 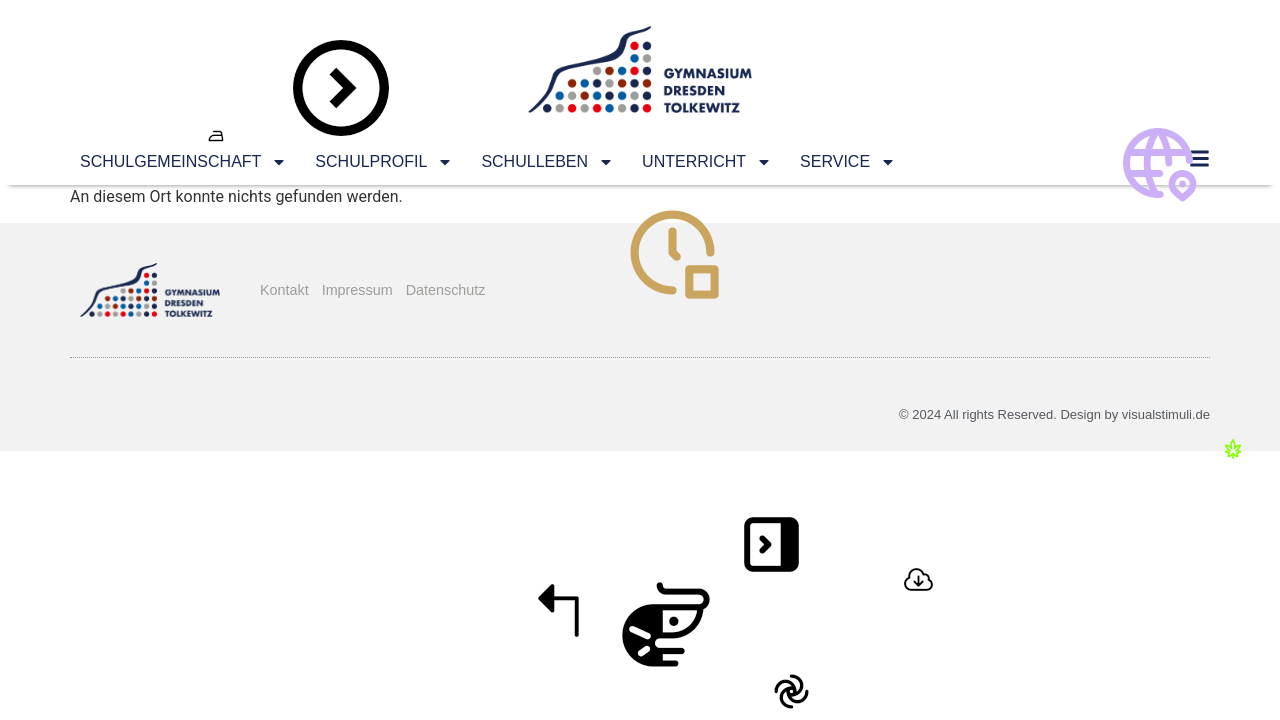 What do you see at coordinates (341, 88) in the screenshot?
I see `go to next item or page` at bounding box center [341, 88].